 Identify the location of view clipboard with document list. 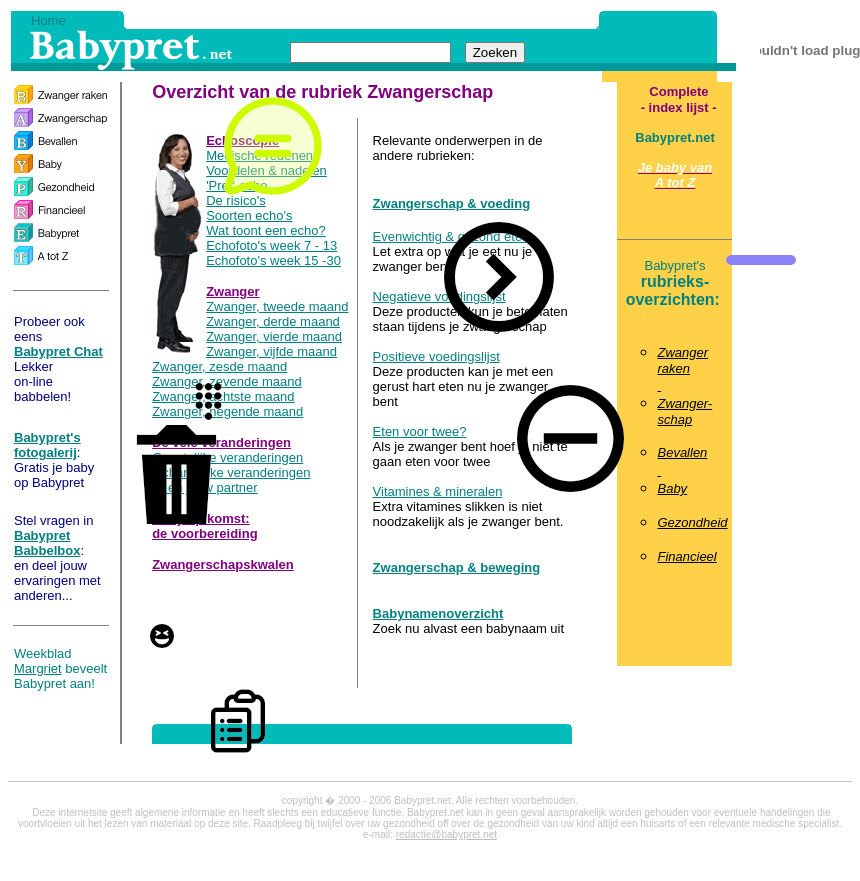
(238, 721).